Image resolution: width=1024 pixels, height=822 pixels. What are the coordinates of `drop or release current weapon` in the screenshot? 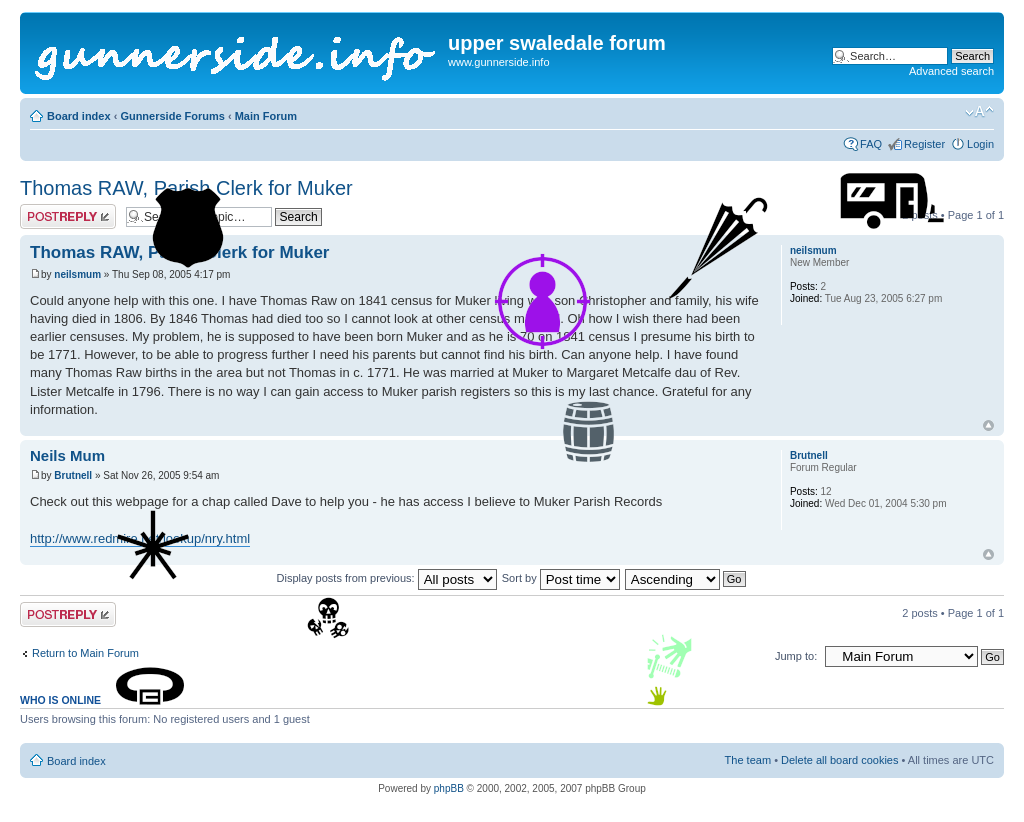 It's located at (669, 656).